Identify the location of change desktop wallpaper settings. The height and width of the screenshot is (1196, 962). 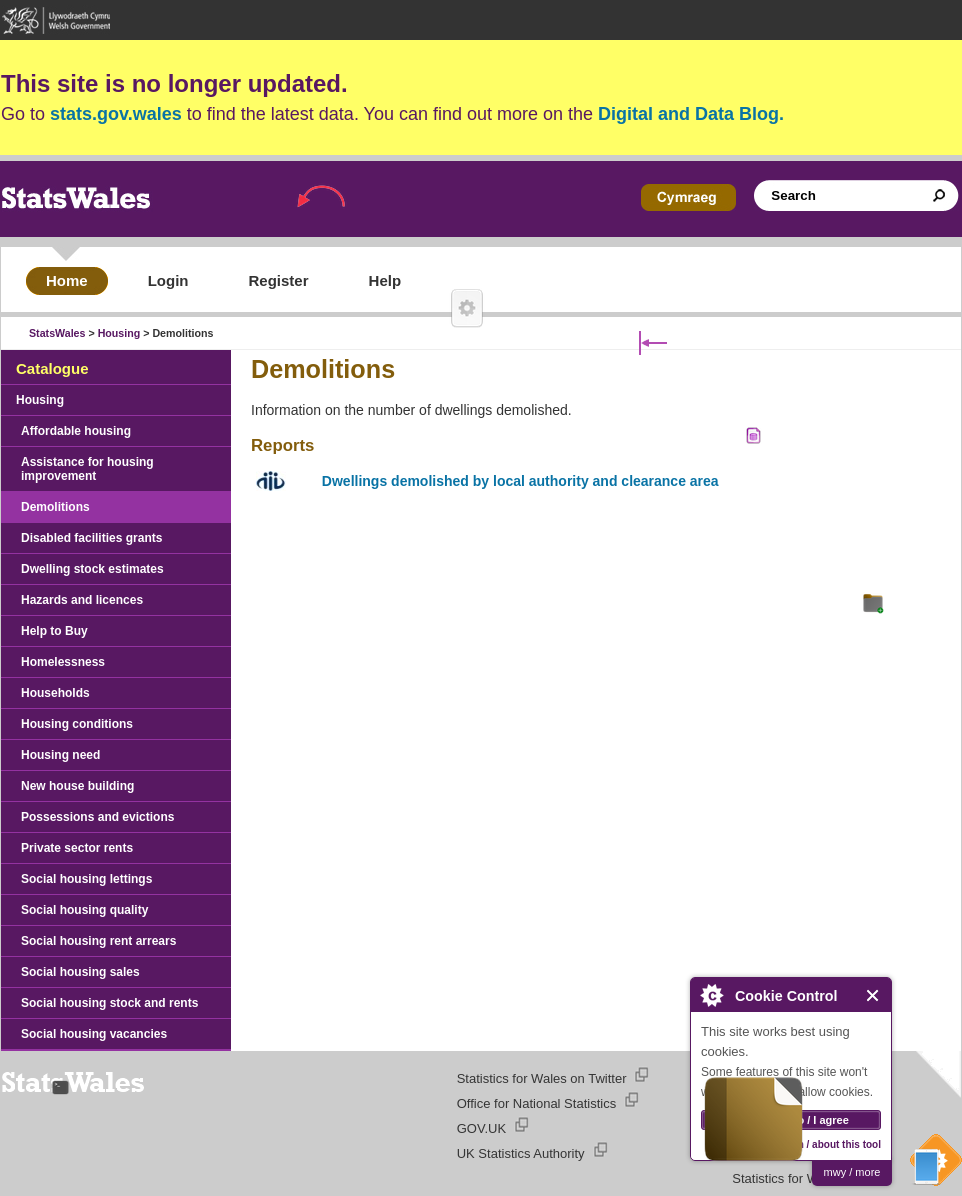
(753, 1115).